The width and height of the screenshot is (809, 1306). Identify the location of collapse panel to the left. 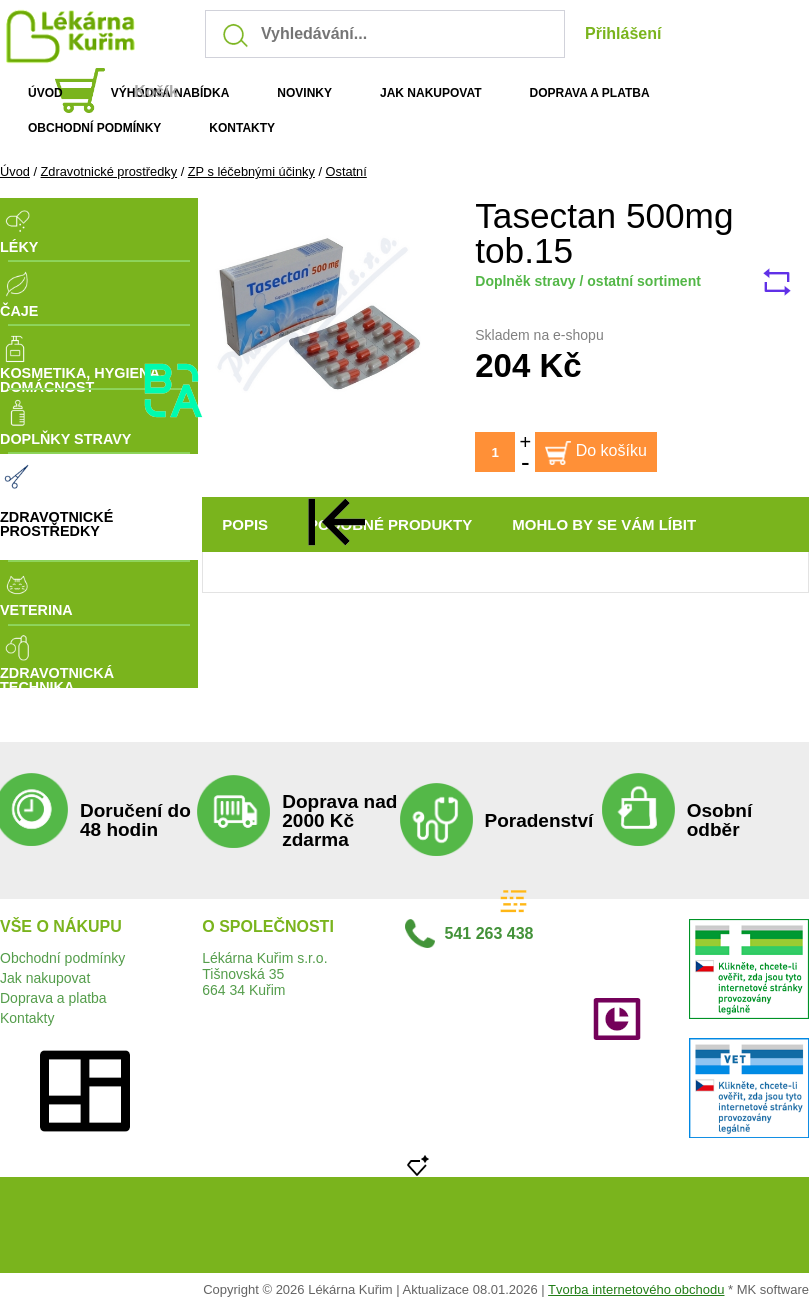
(335, 522).